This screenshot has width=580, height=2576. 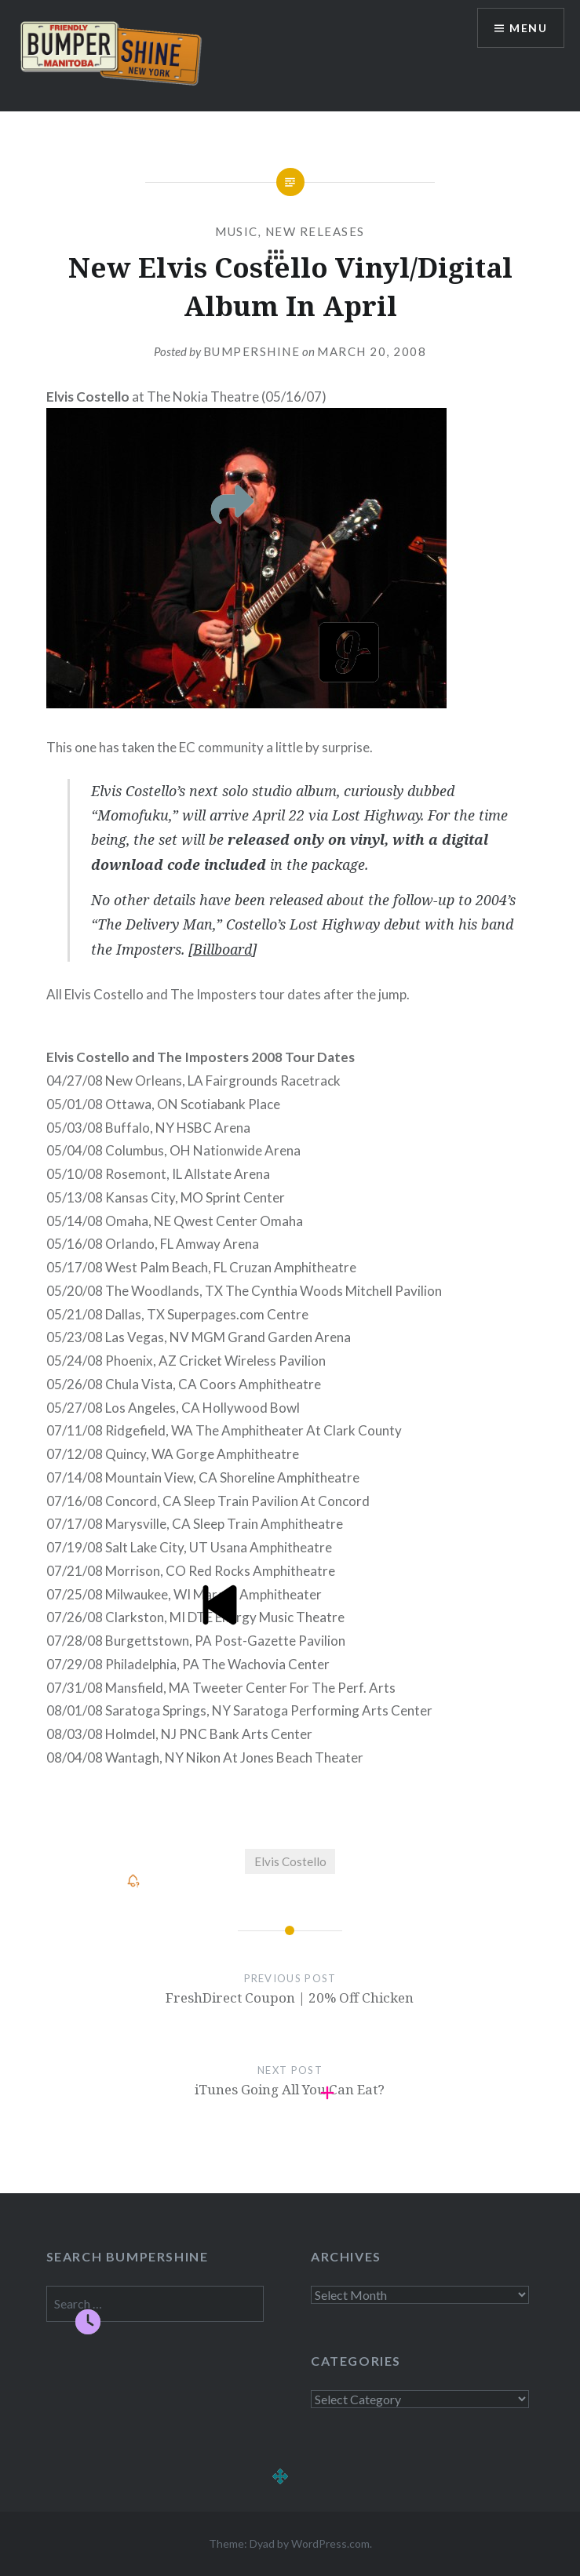 I want to click on view current time, so click(x=88, y=2322).